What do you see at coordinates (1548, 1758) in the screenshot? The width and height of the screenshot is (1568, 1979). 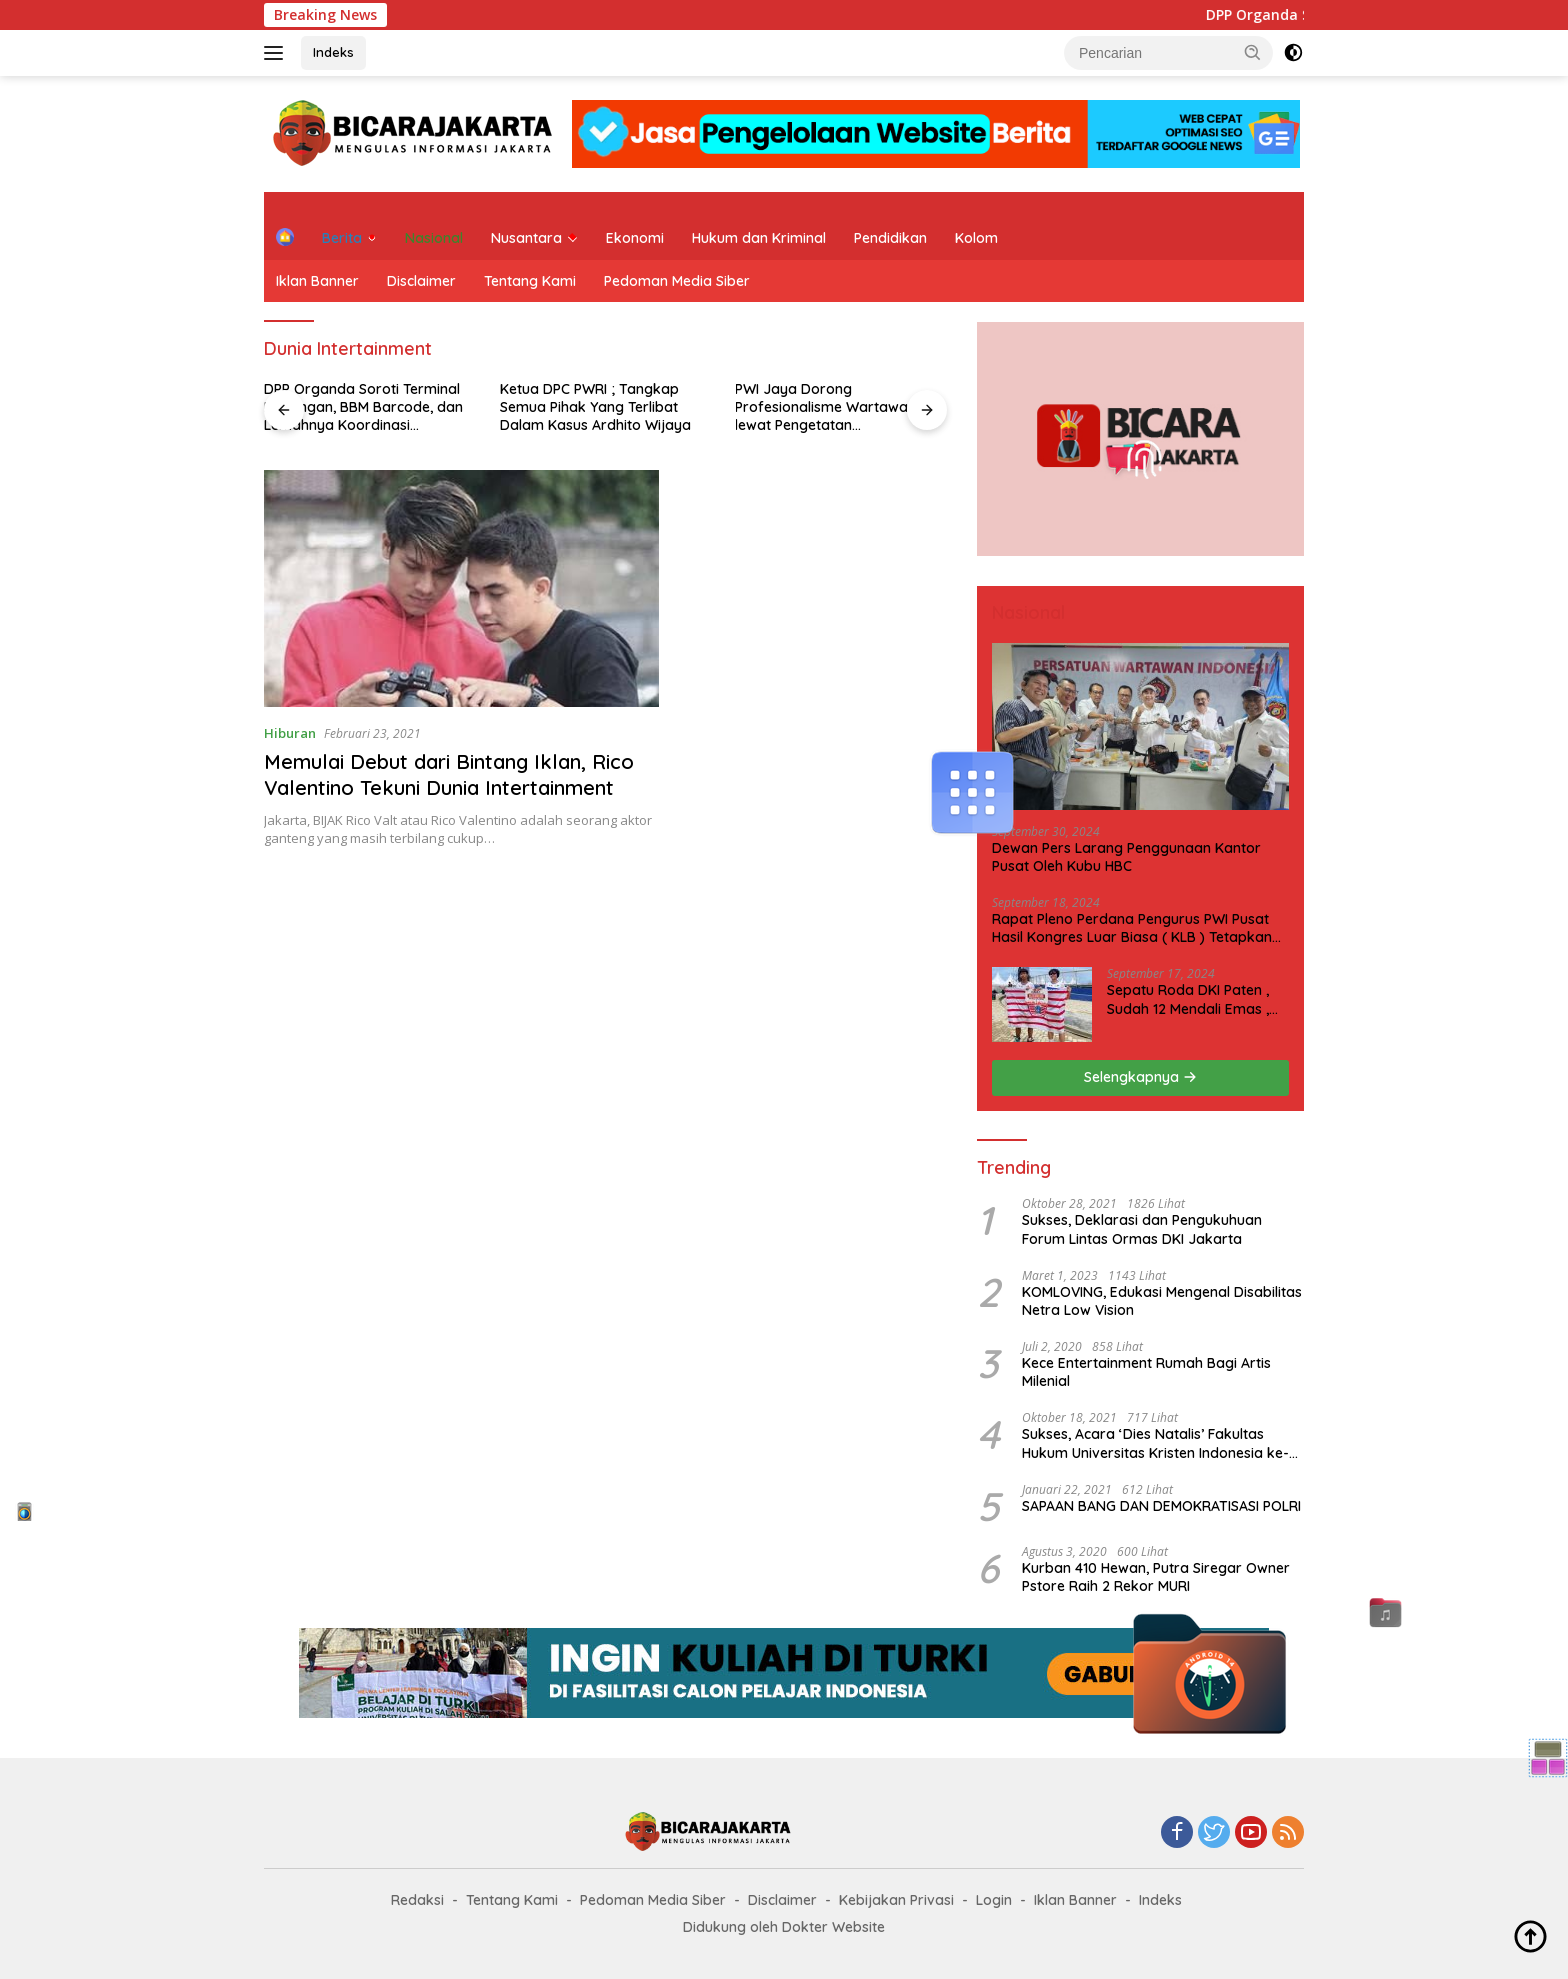 I see `select all items in the current view` at bounding box center [1548, 1758].